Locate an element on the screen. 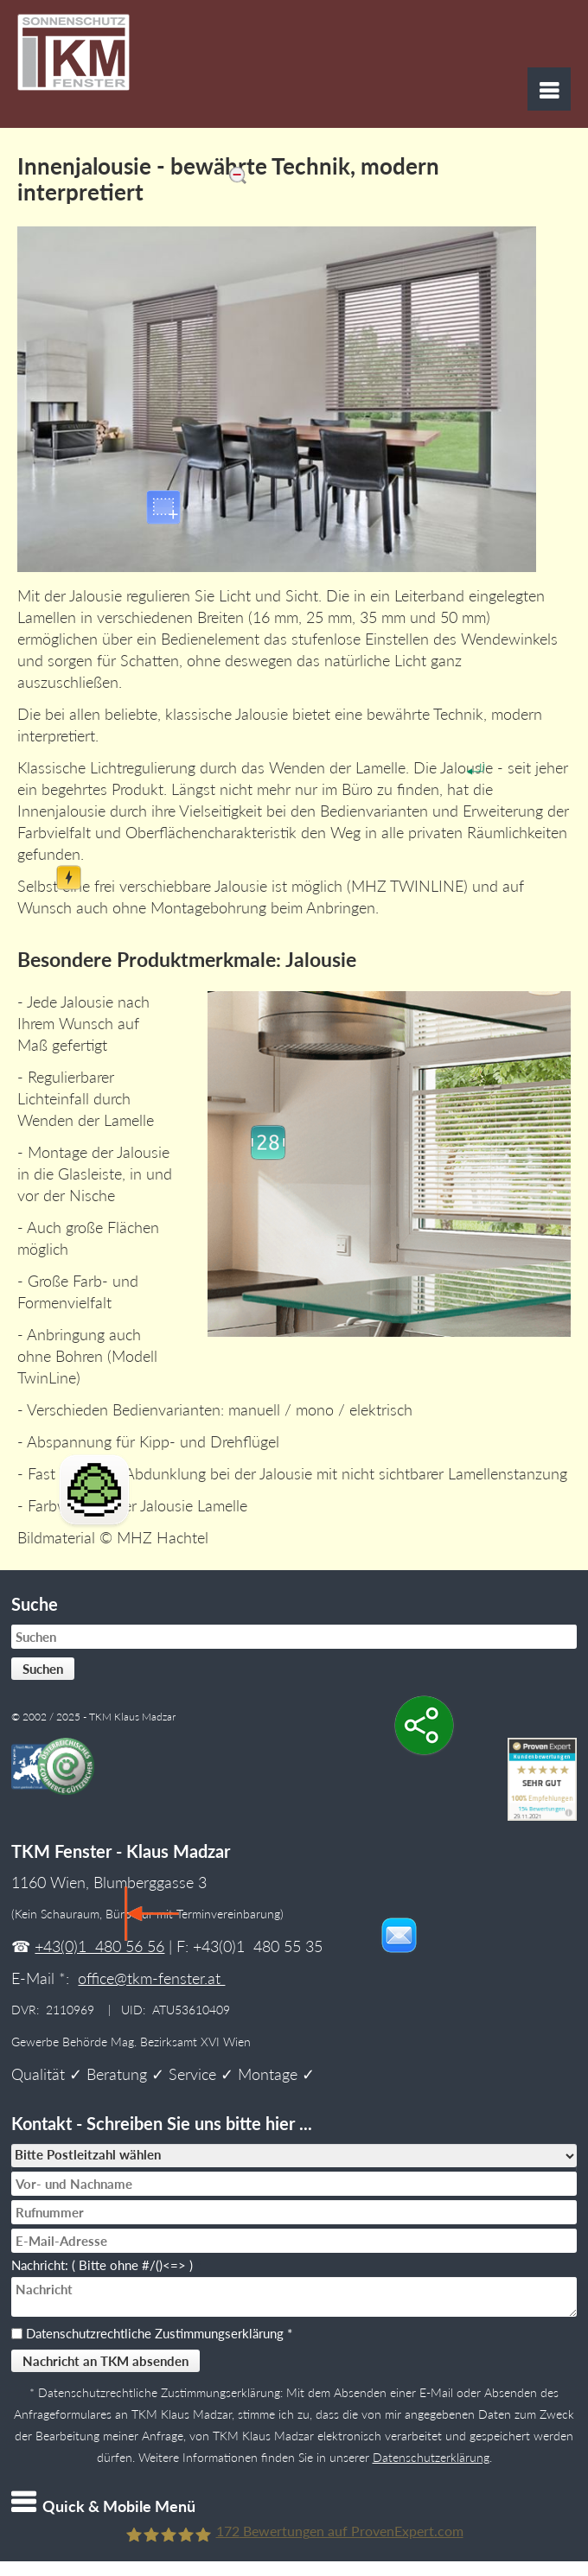  open the screenshot tool is located at coordinates (163, 507).